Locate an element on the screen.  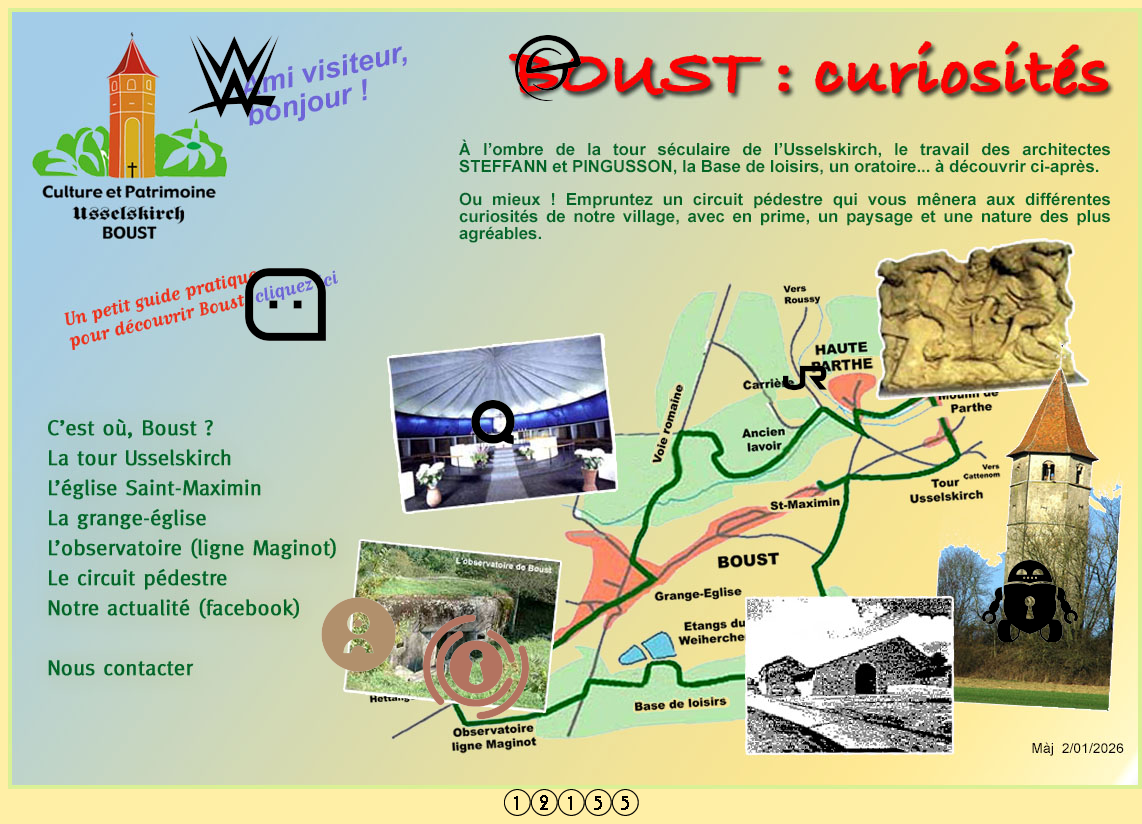
open messaging or chat is located at coordinates (285, 304).